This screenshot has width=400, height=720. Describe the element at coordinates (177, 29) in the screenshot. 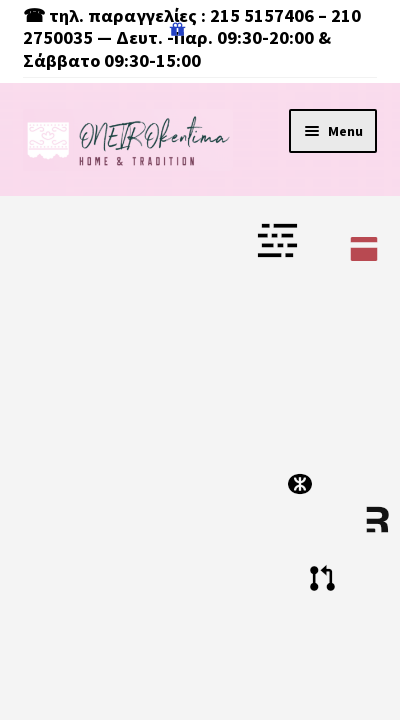

I see `view or redeem a gift` at that location.